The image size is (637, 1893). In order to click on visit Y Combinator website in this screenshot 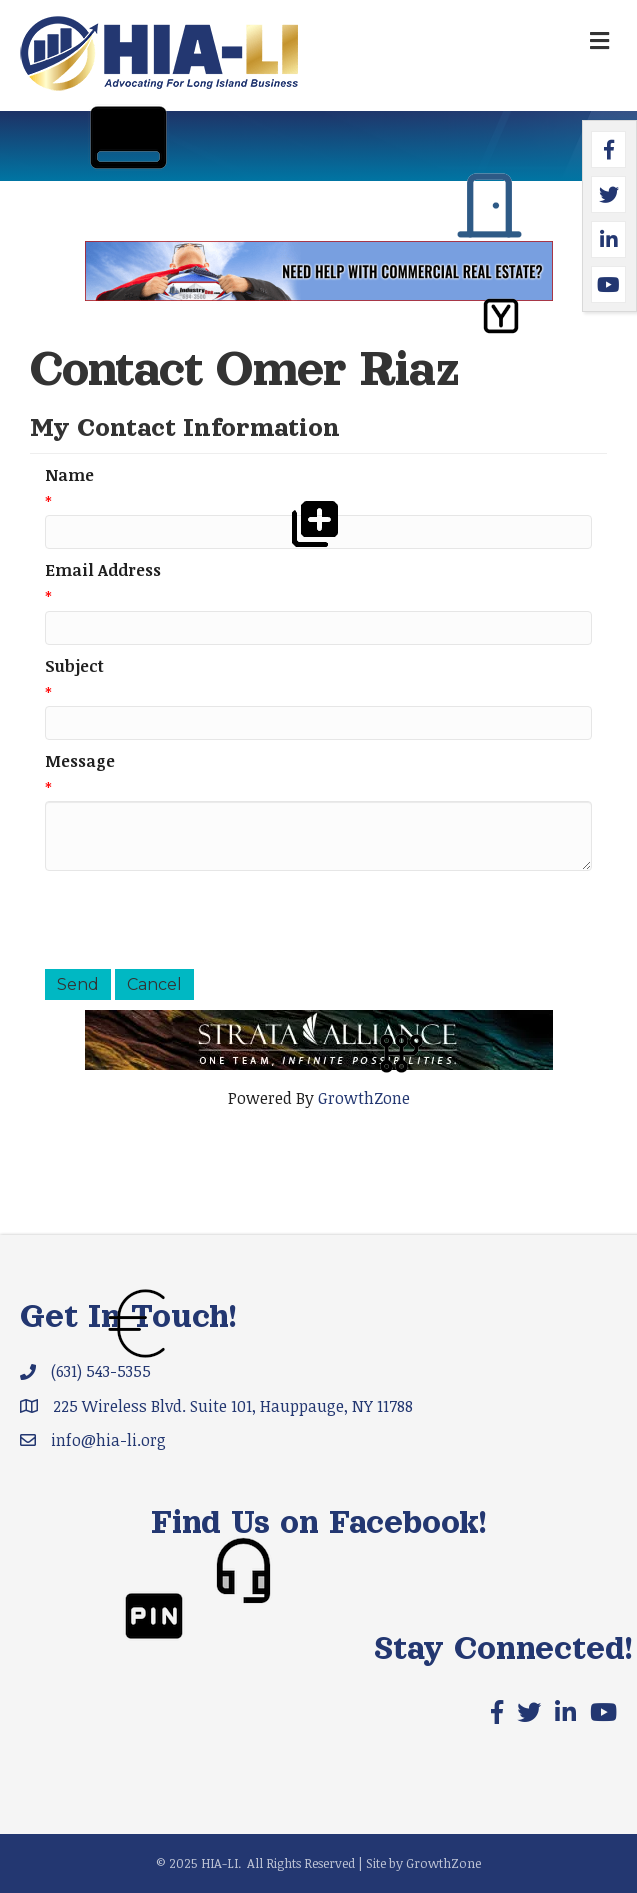, I will do `click(501, 316)`.